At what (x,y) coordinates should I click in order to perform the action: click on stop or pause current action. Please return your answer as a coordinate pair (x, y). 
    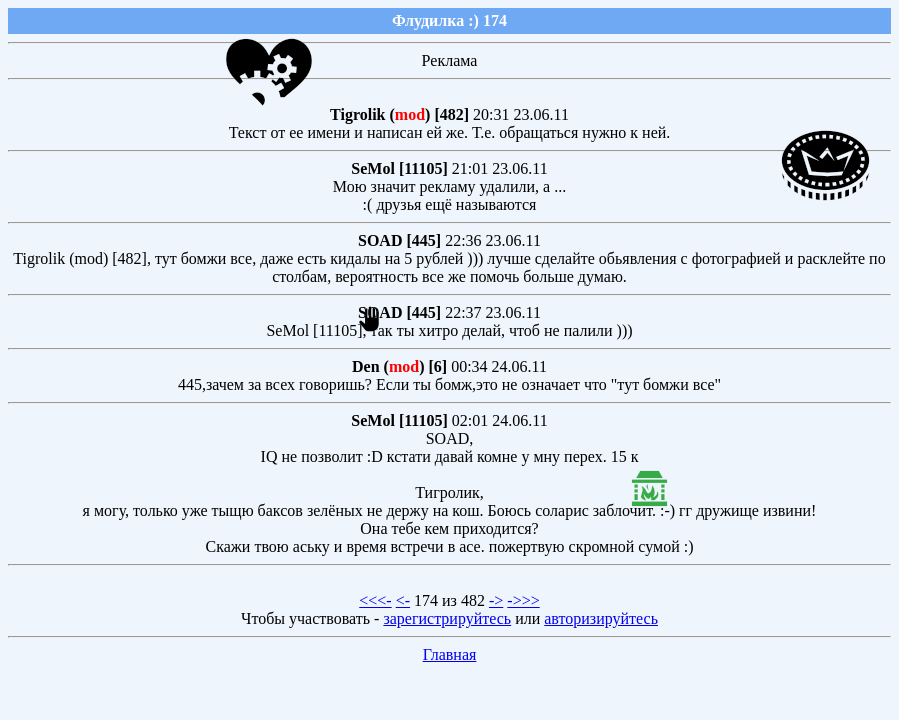
    Looking at the image, I should click on (369, 319).